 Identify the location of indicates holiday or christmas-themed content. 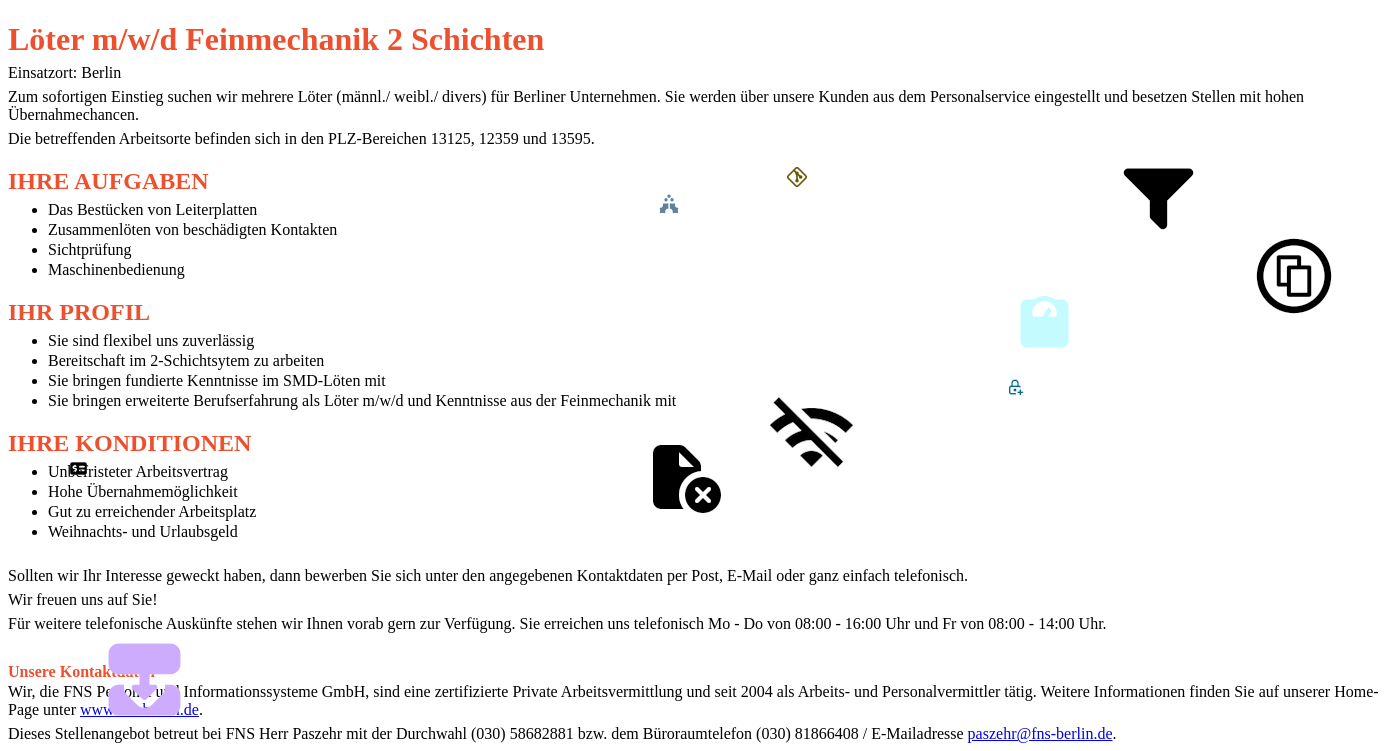
(669, 204).